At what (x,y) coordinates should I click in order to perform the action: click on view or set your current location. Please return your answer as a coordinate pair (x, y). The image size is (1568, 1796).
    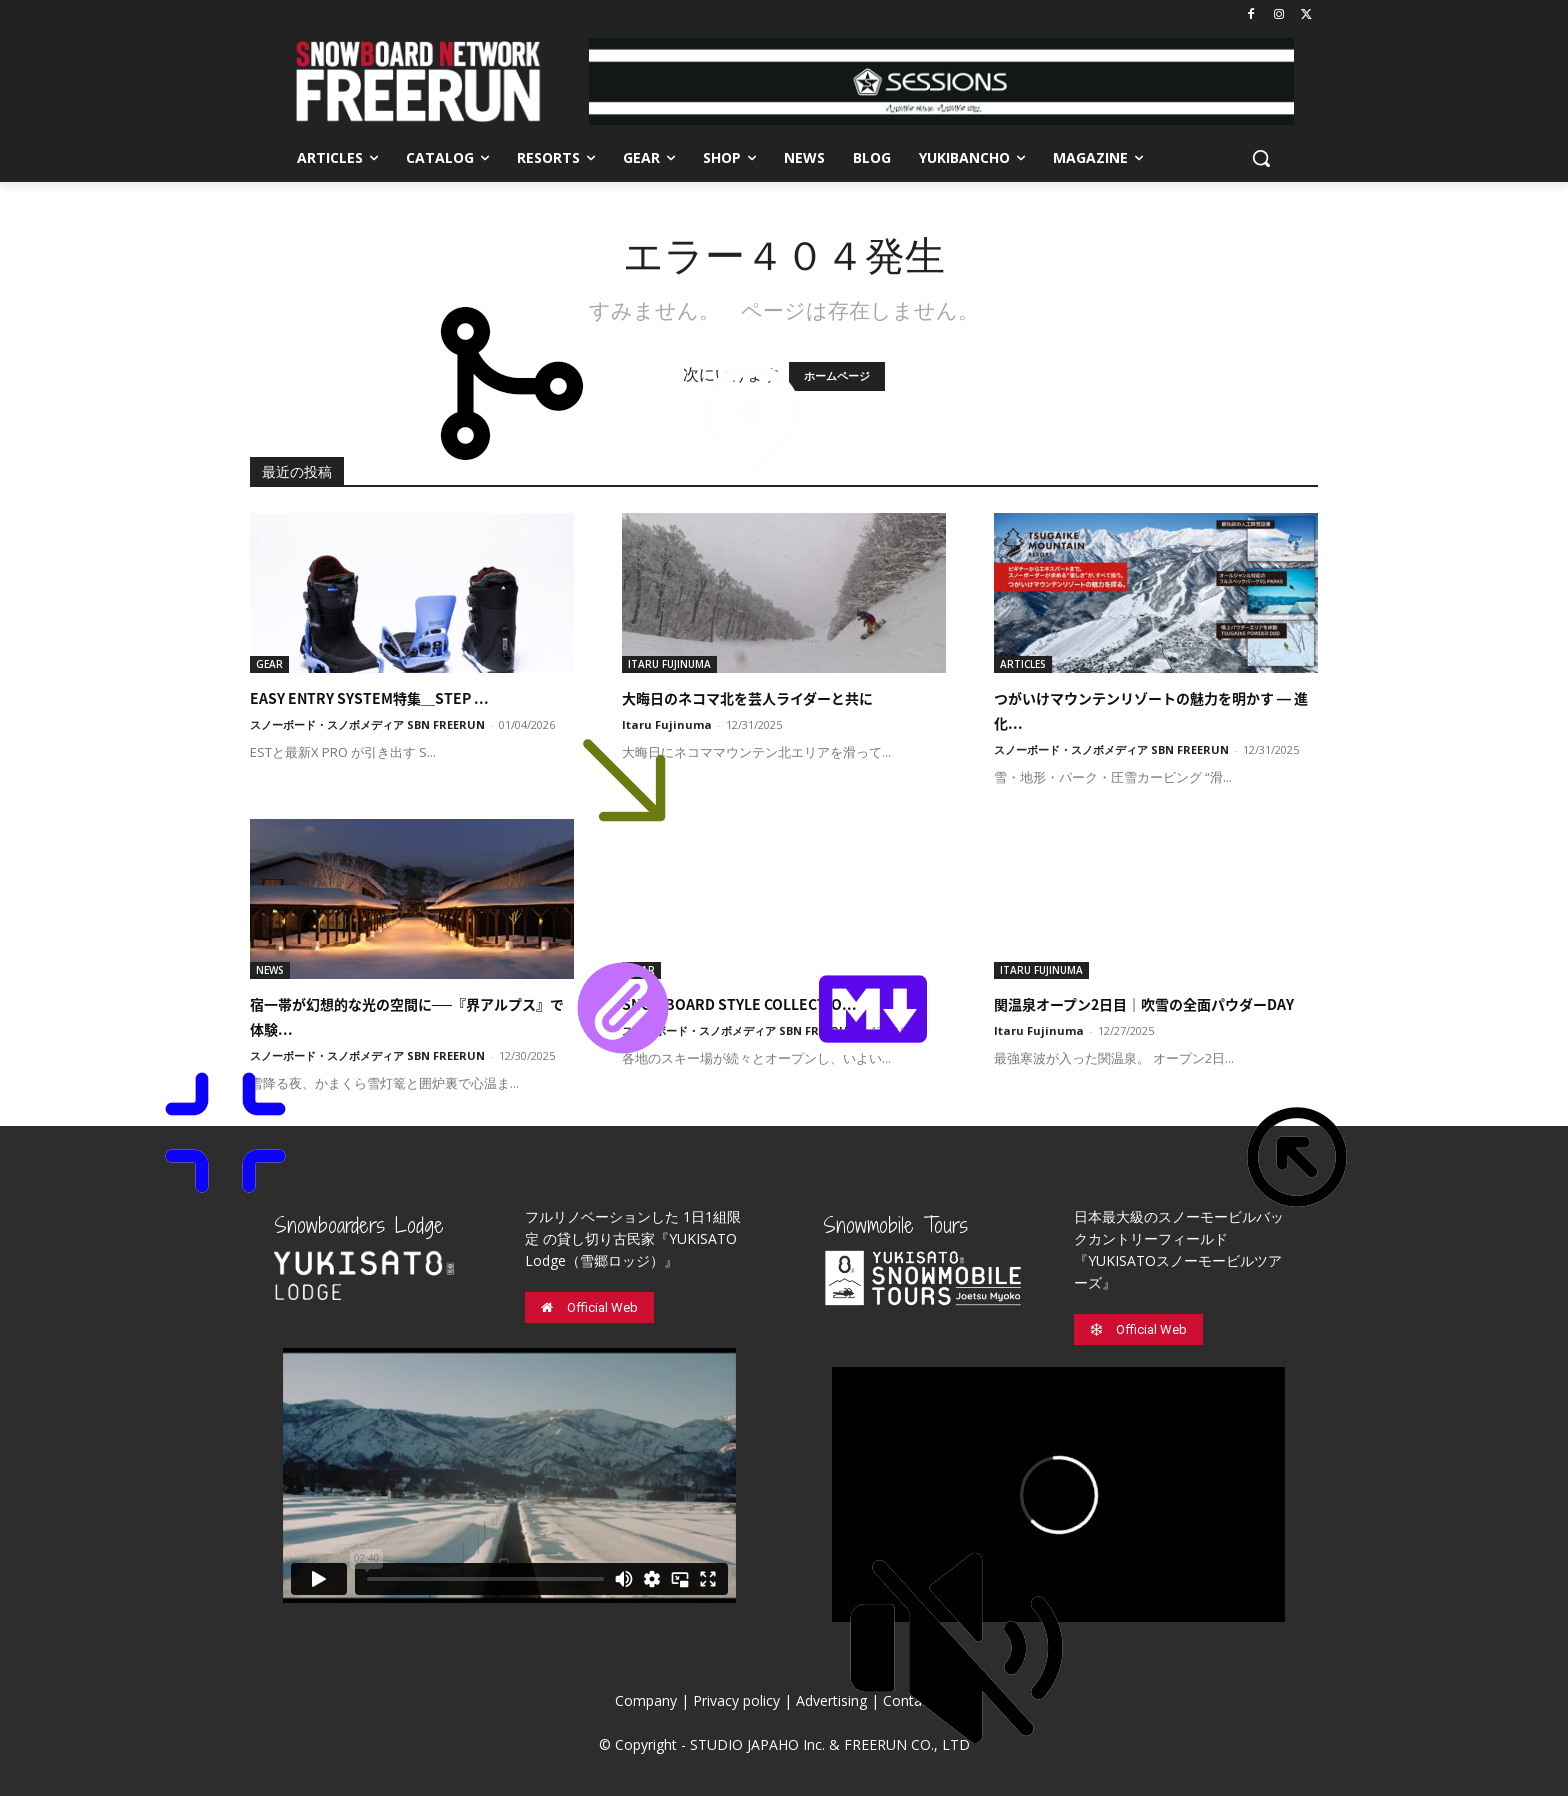
    Looking at the image, I should click on (751, 421).